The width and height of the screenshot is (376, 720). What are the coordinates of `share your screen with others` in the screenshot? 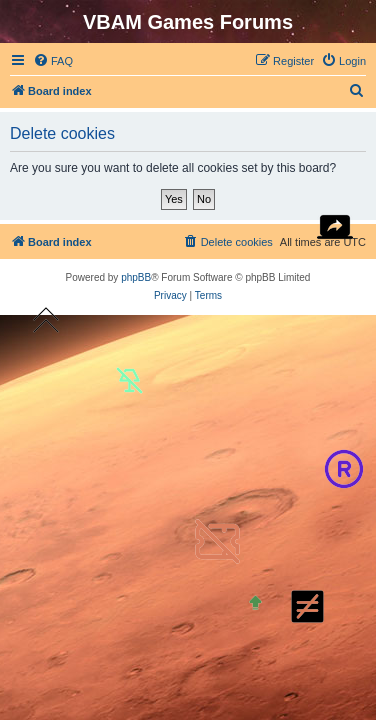 It's located at (335, 227).